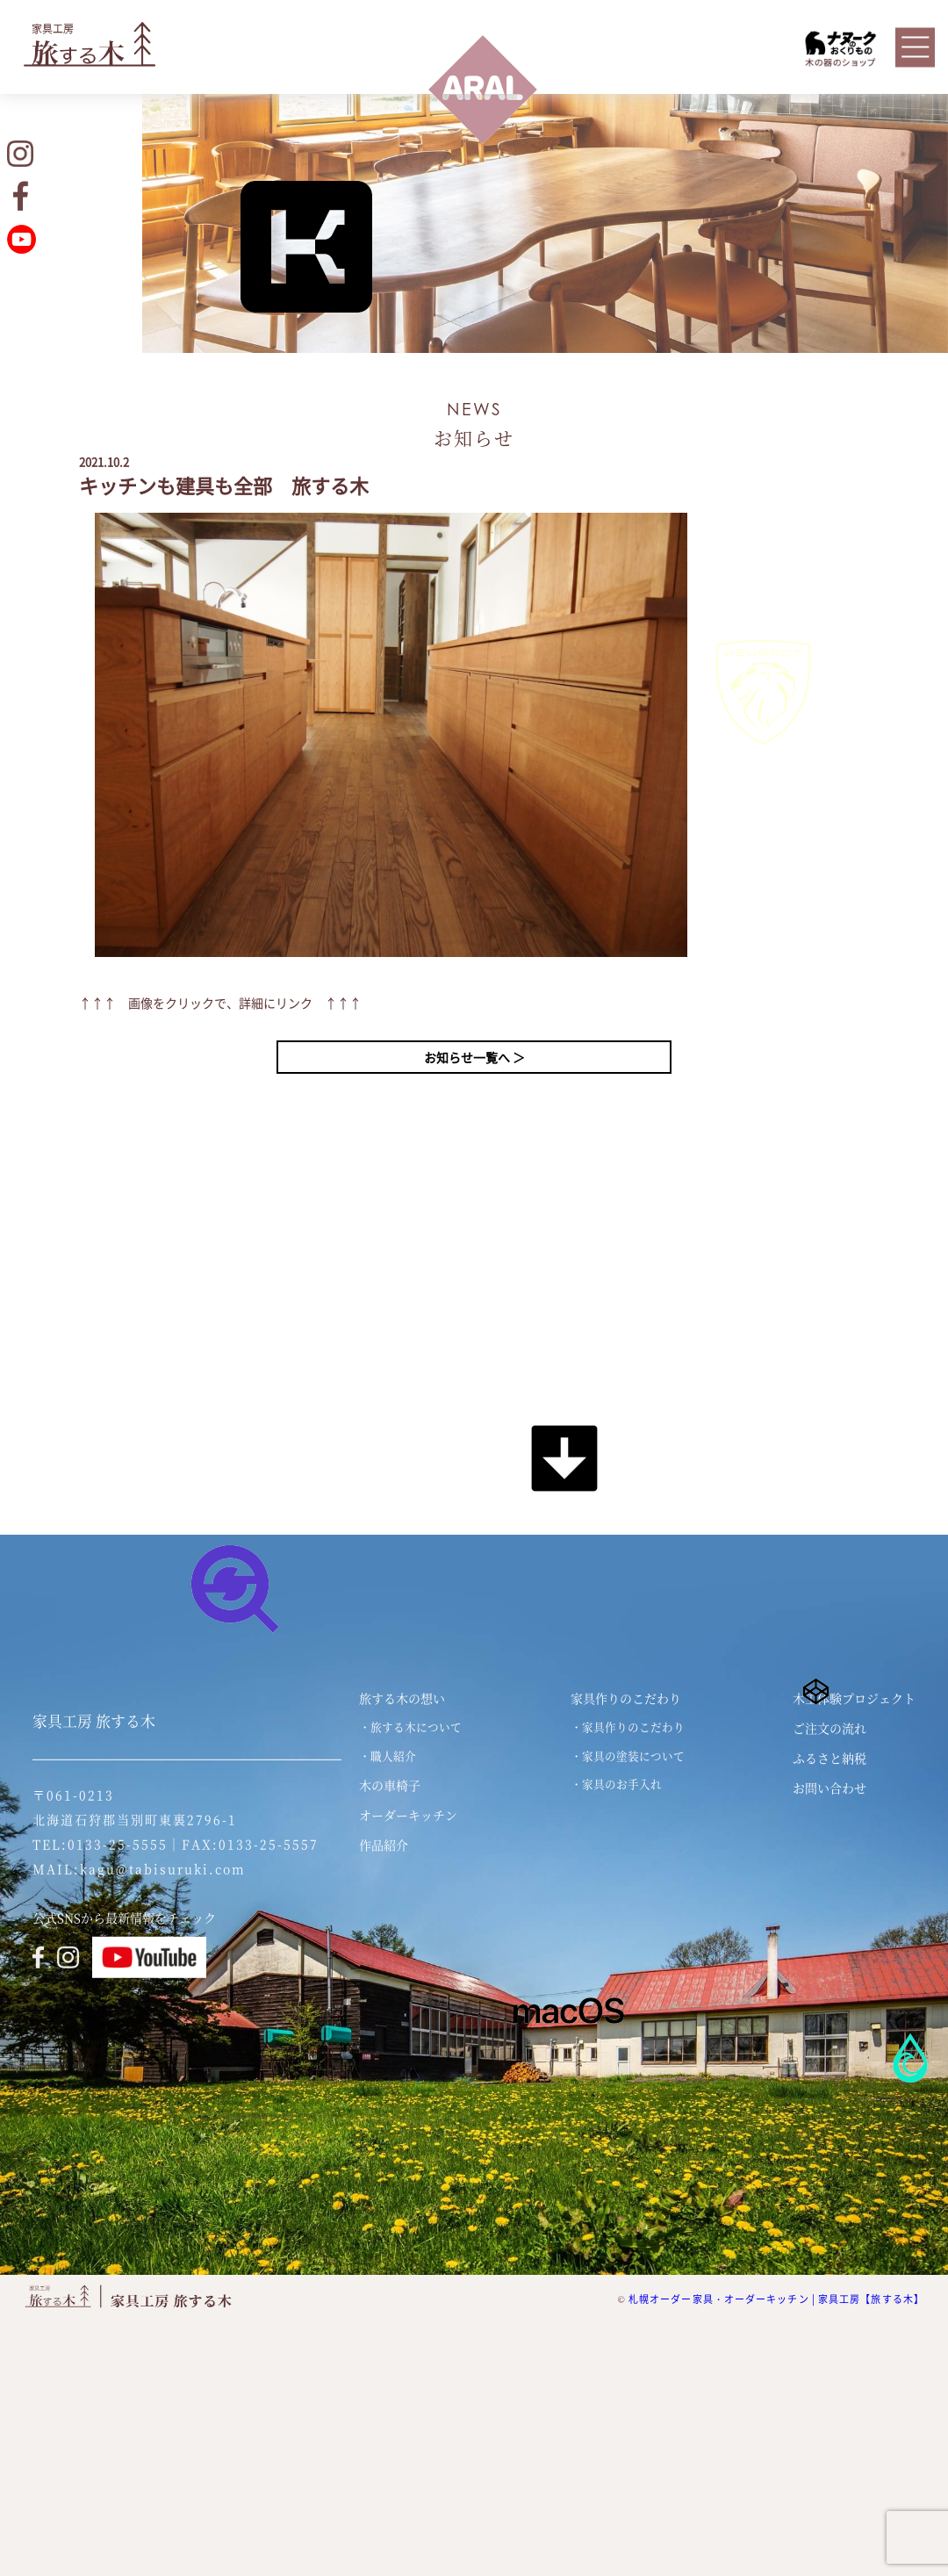 This screenshot has height=2576, width=948. Describe the element at coordinates (910, 2058) in the screenshot. I see `open deluge torrent client` at that location.